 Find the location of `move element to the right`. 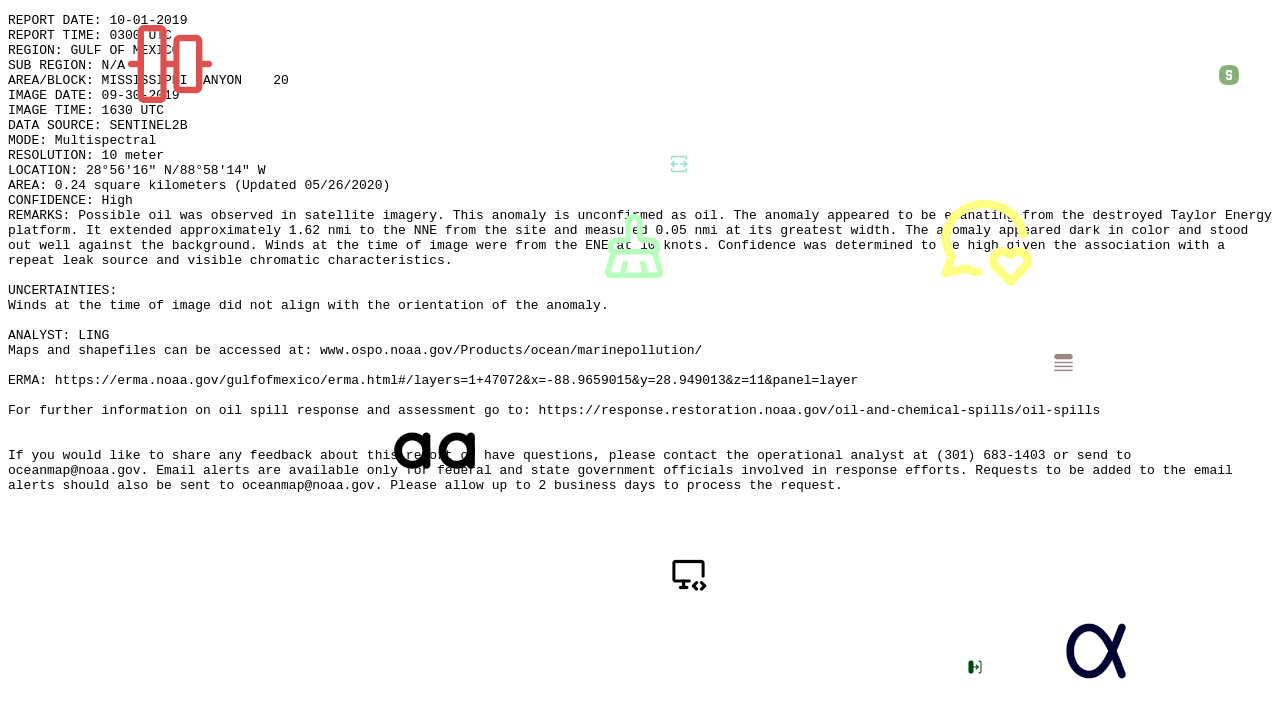

move element to the right is located at coordinates (975, 667).